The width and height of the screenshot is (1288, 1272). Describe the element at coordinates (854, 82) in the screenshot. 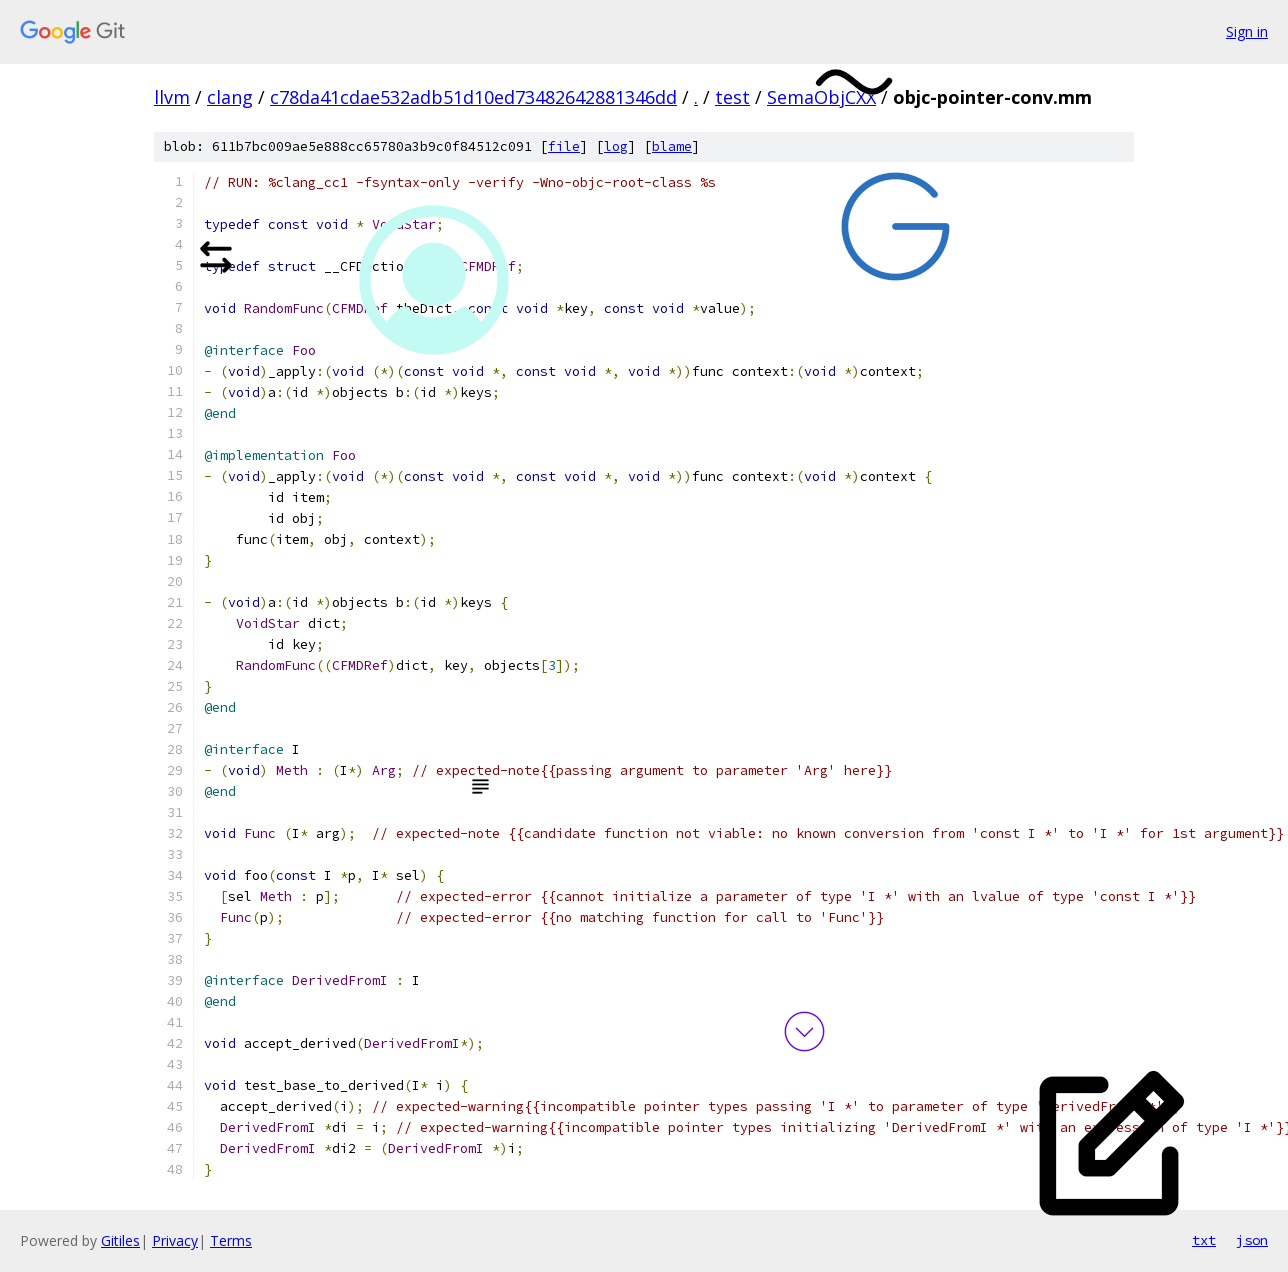

I see `indicates approximate or similar value` at that location.